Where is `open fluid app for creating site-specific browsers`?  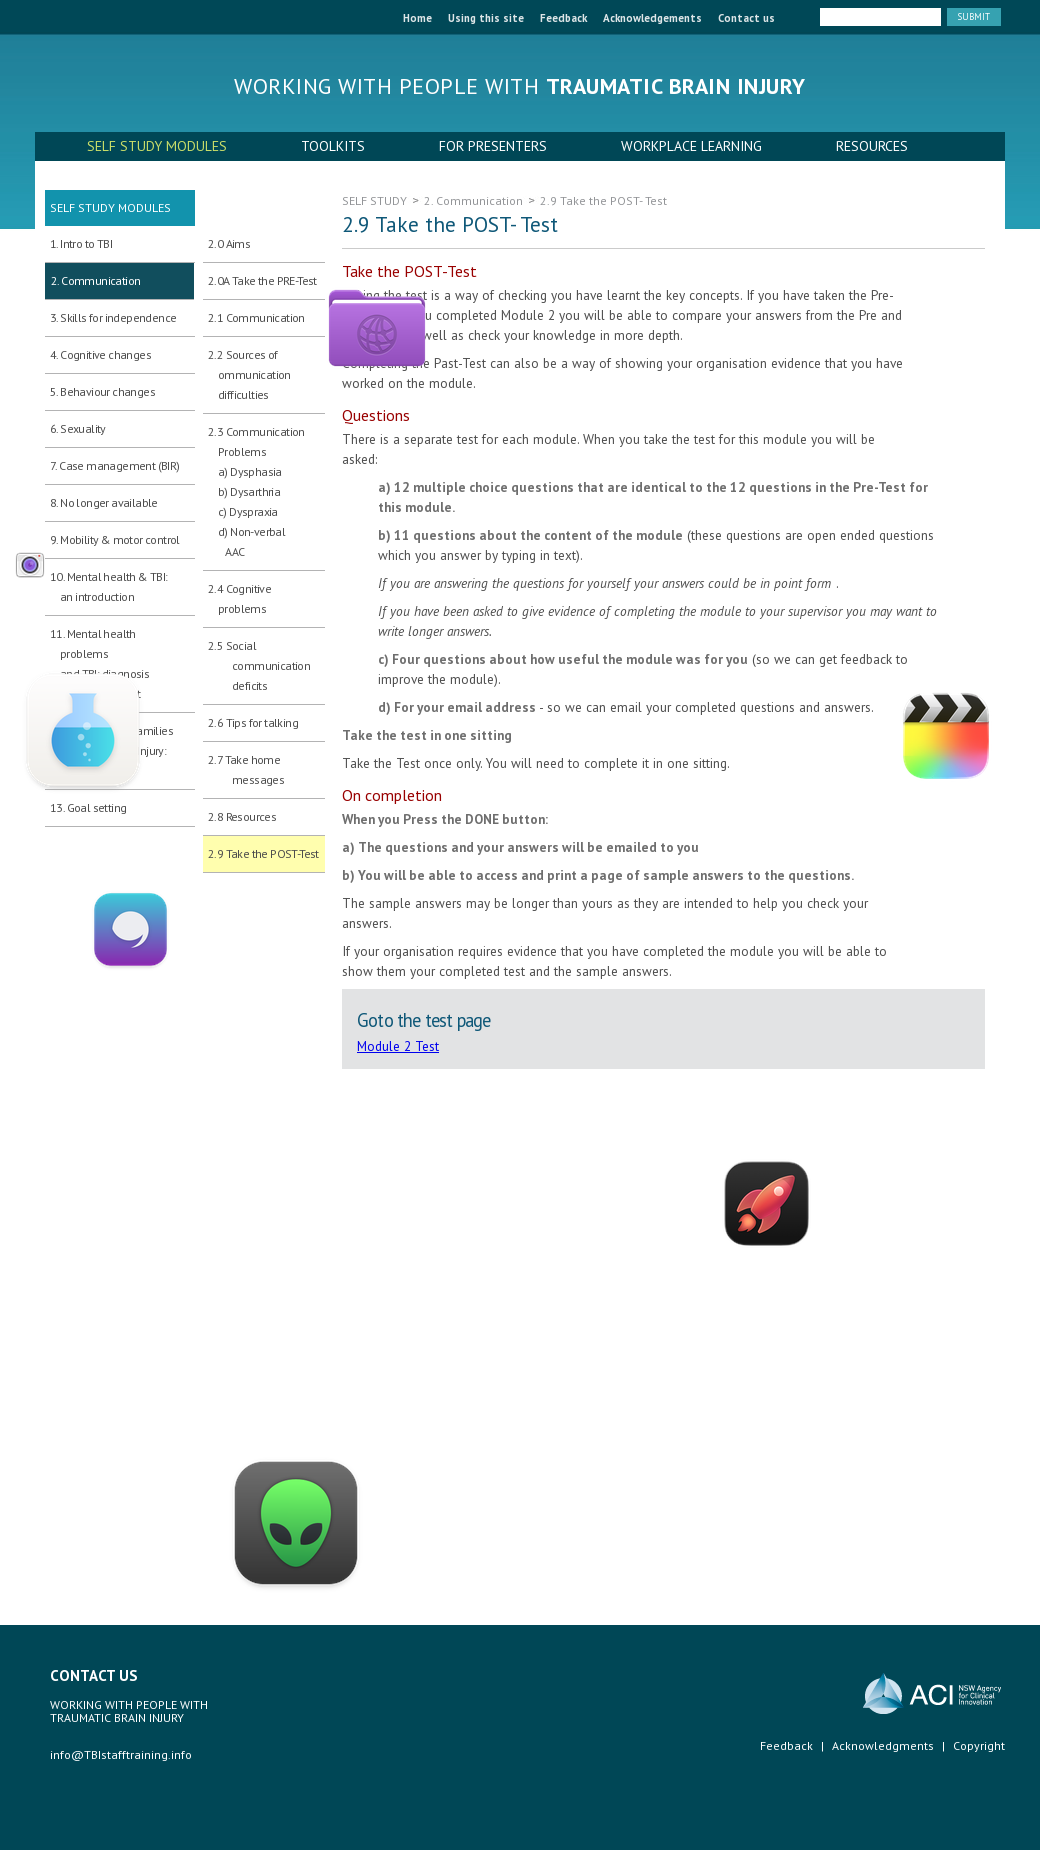
open fluid app for creating site-specific browsers is located at coordinates (83, 730).